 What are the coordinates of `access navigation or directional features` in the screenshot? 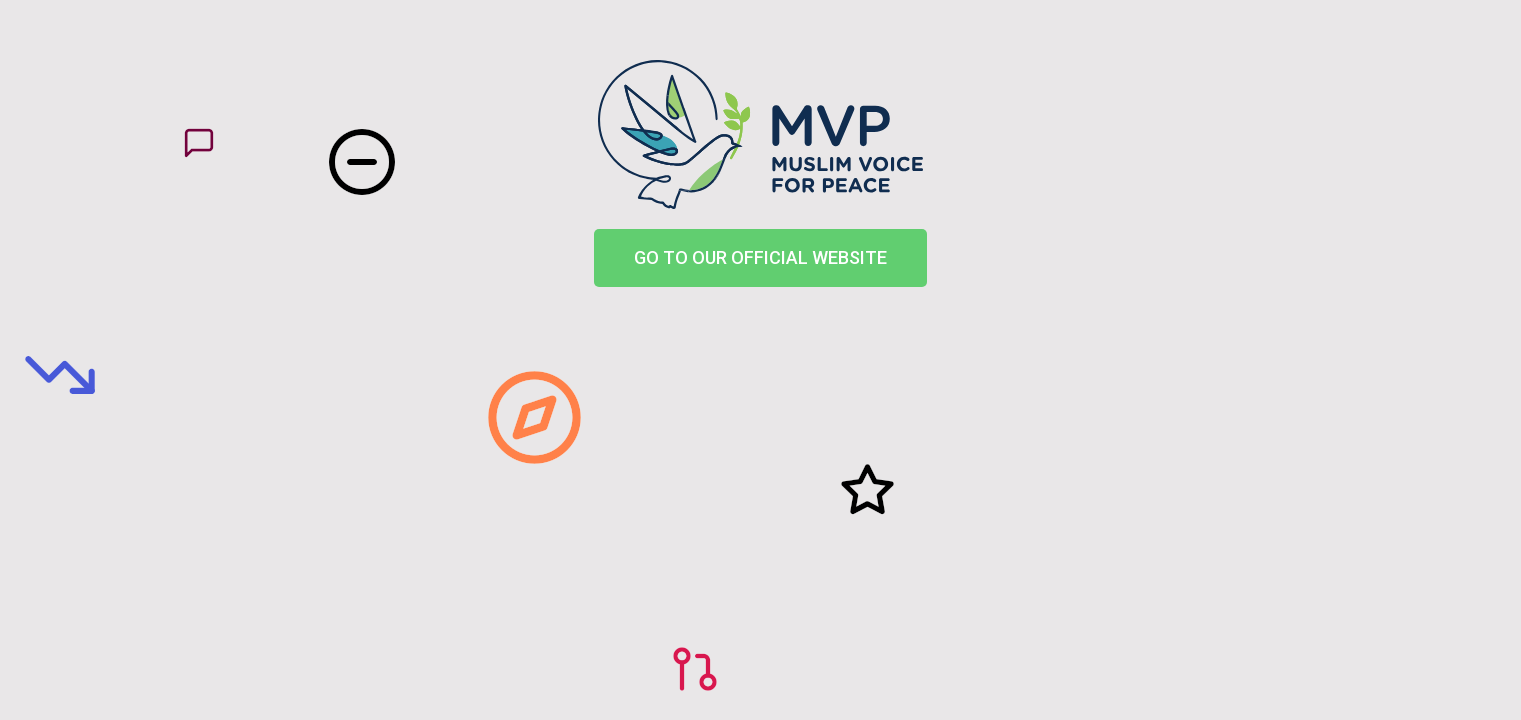 It's located at (534, 417).